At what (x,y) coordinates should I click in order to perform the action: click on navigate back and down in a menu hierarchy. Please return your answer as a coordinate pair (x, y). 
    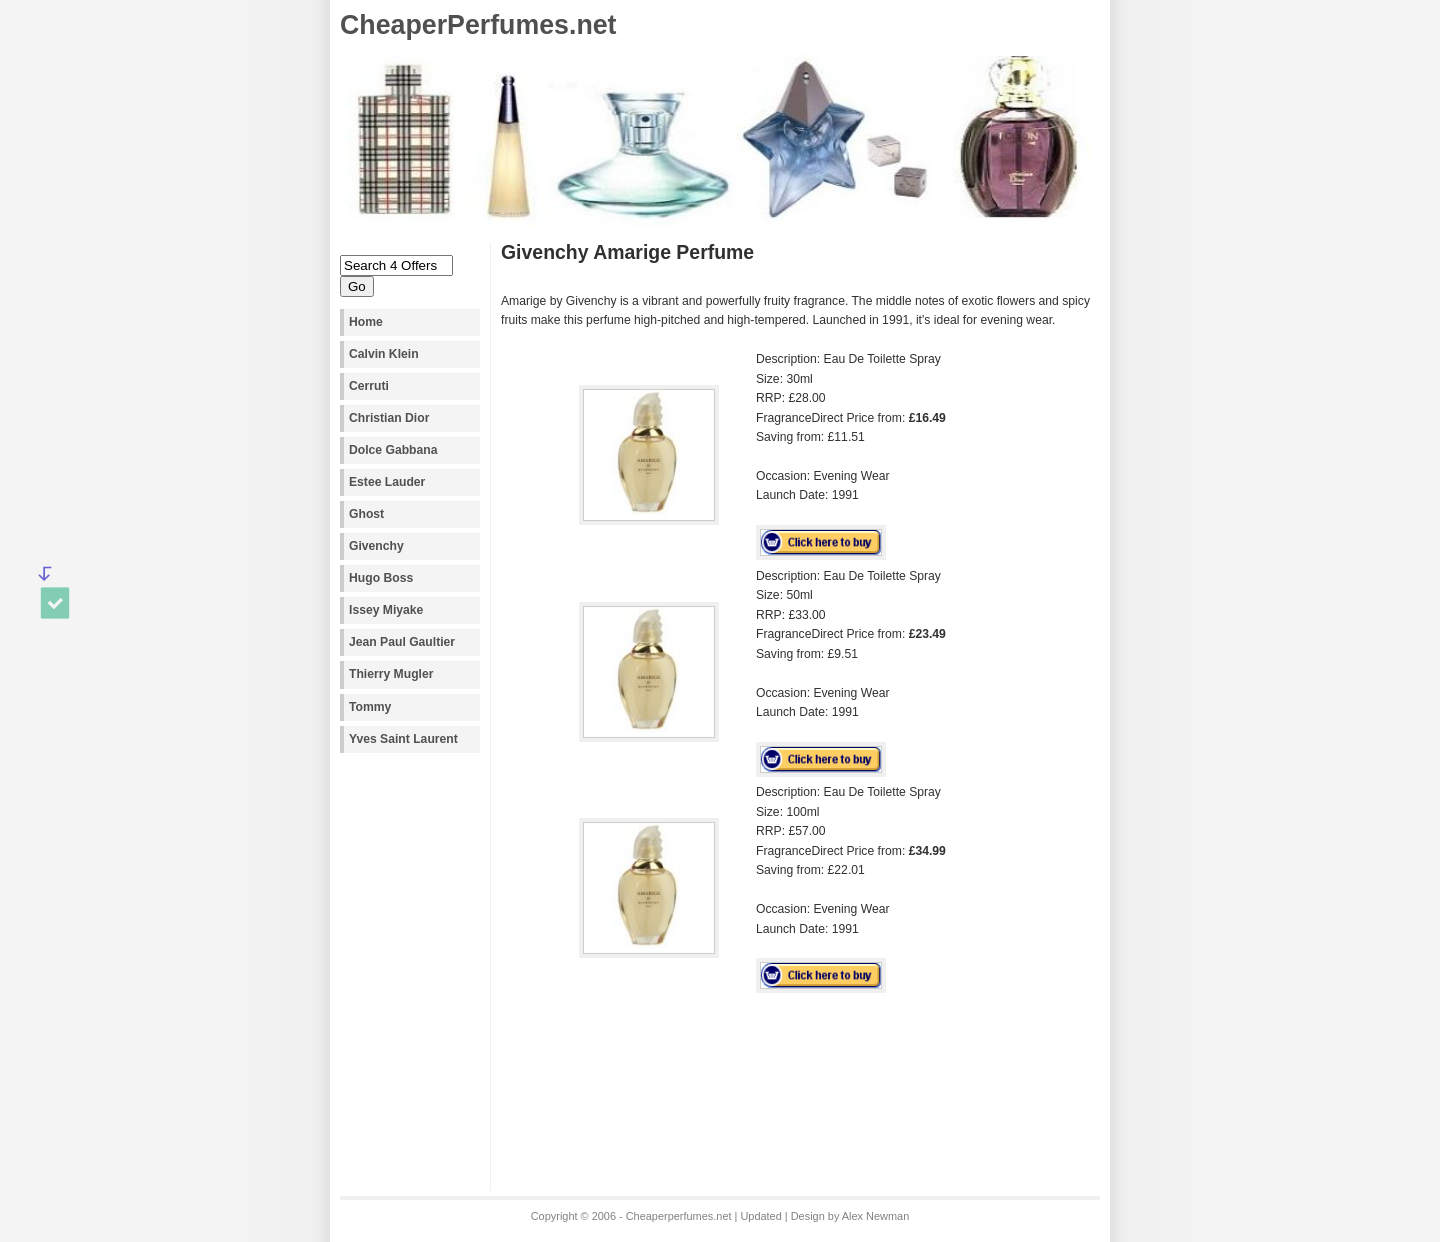
    Looking at the image, I should click on (45, 573).